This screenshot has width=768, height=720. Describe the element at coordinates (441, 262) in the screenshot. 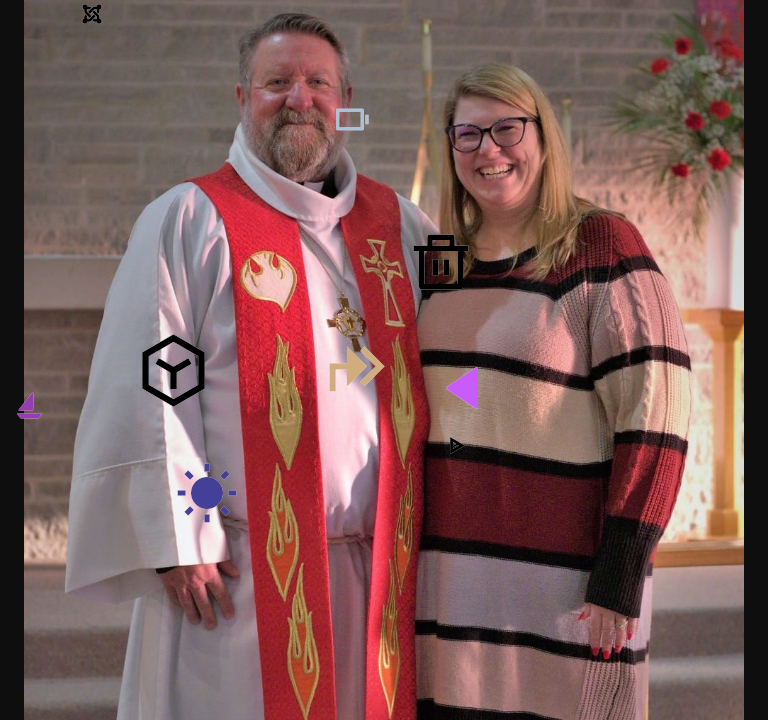

I see `delete selected item` at that location.